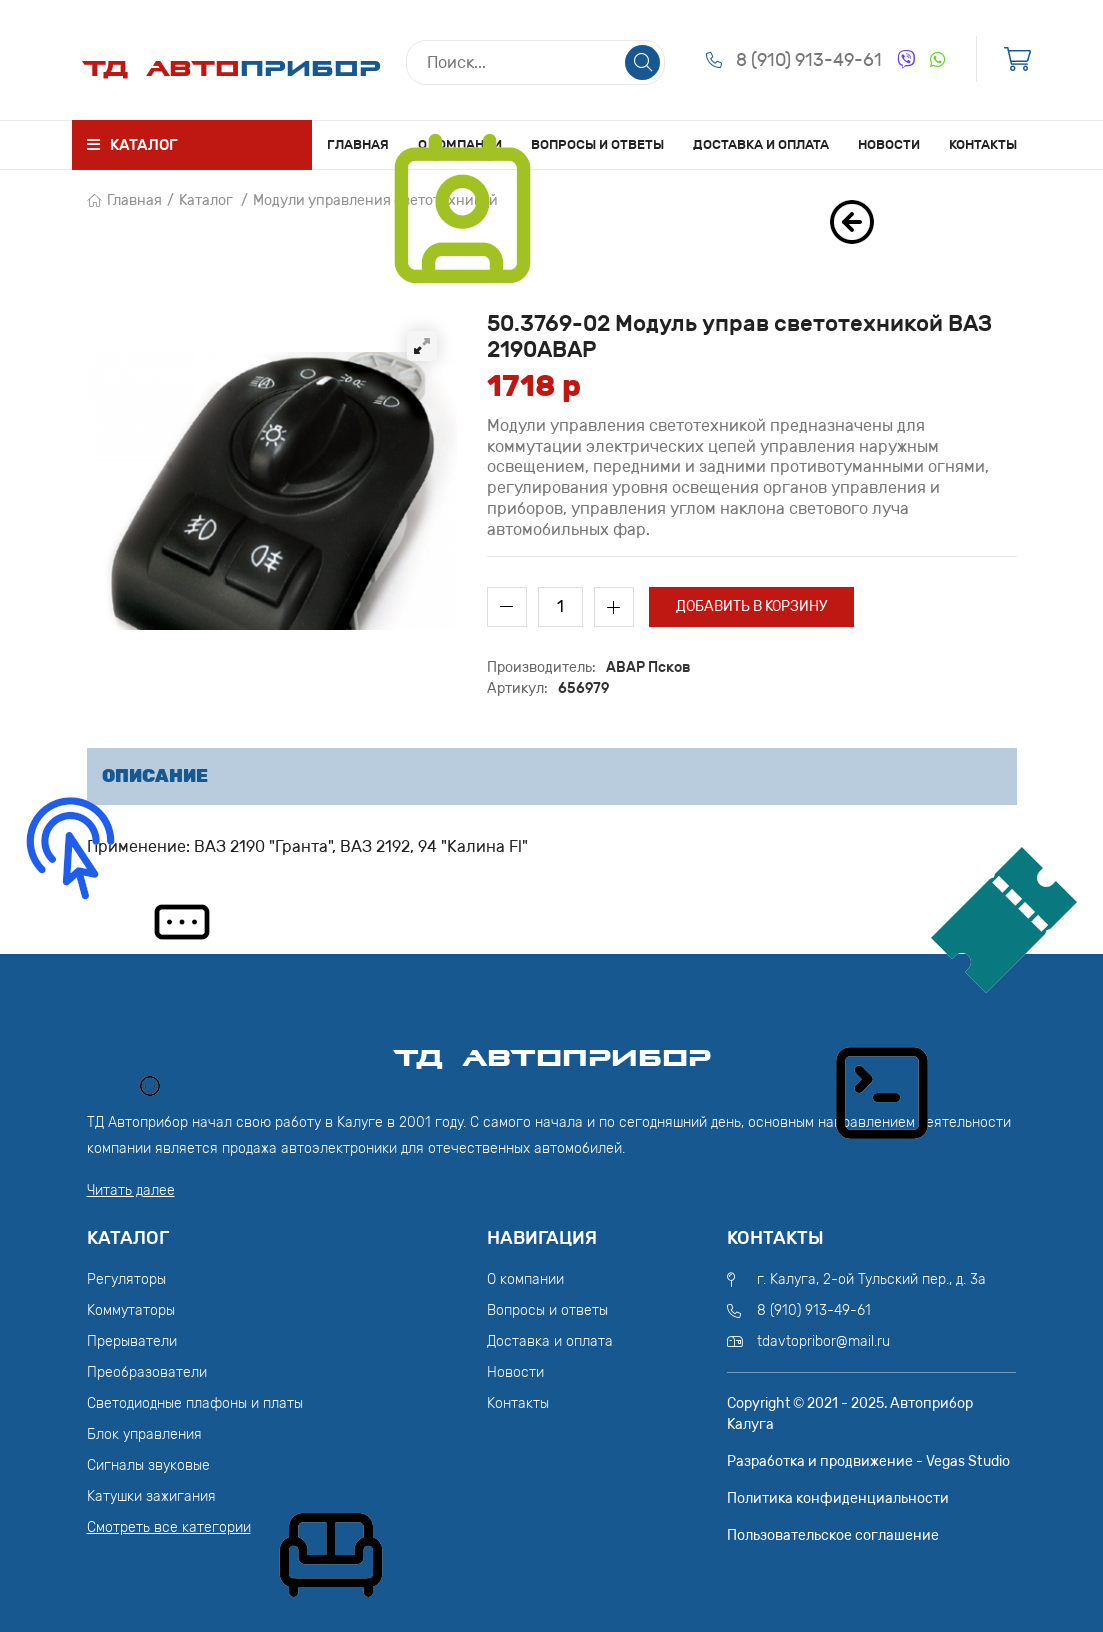 This screenshot has width=1103, height=1632. I want to click on tap or click interaction detected, so click(70, 848).